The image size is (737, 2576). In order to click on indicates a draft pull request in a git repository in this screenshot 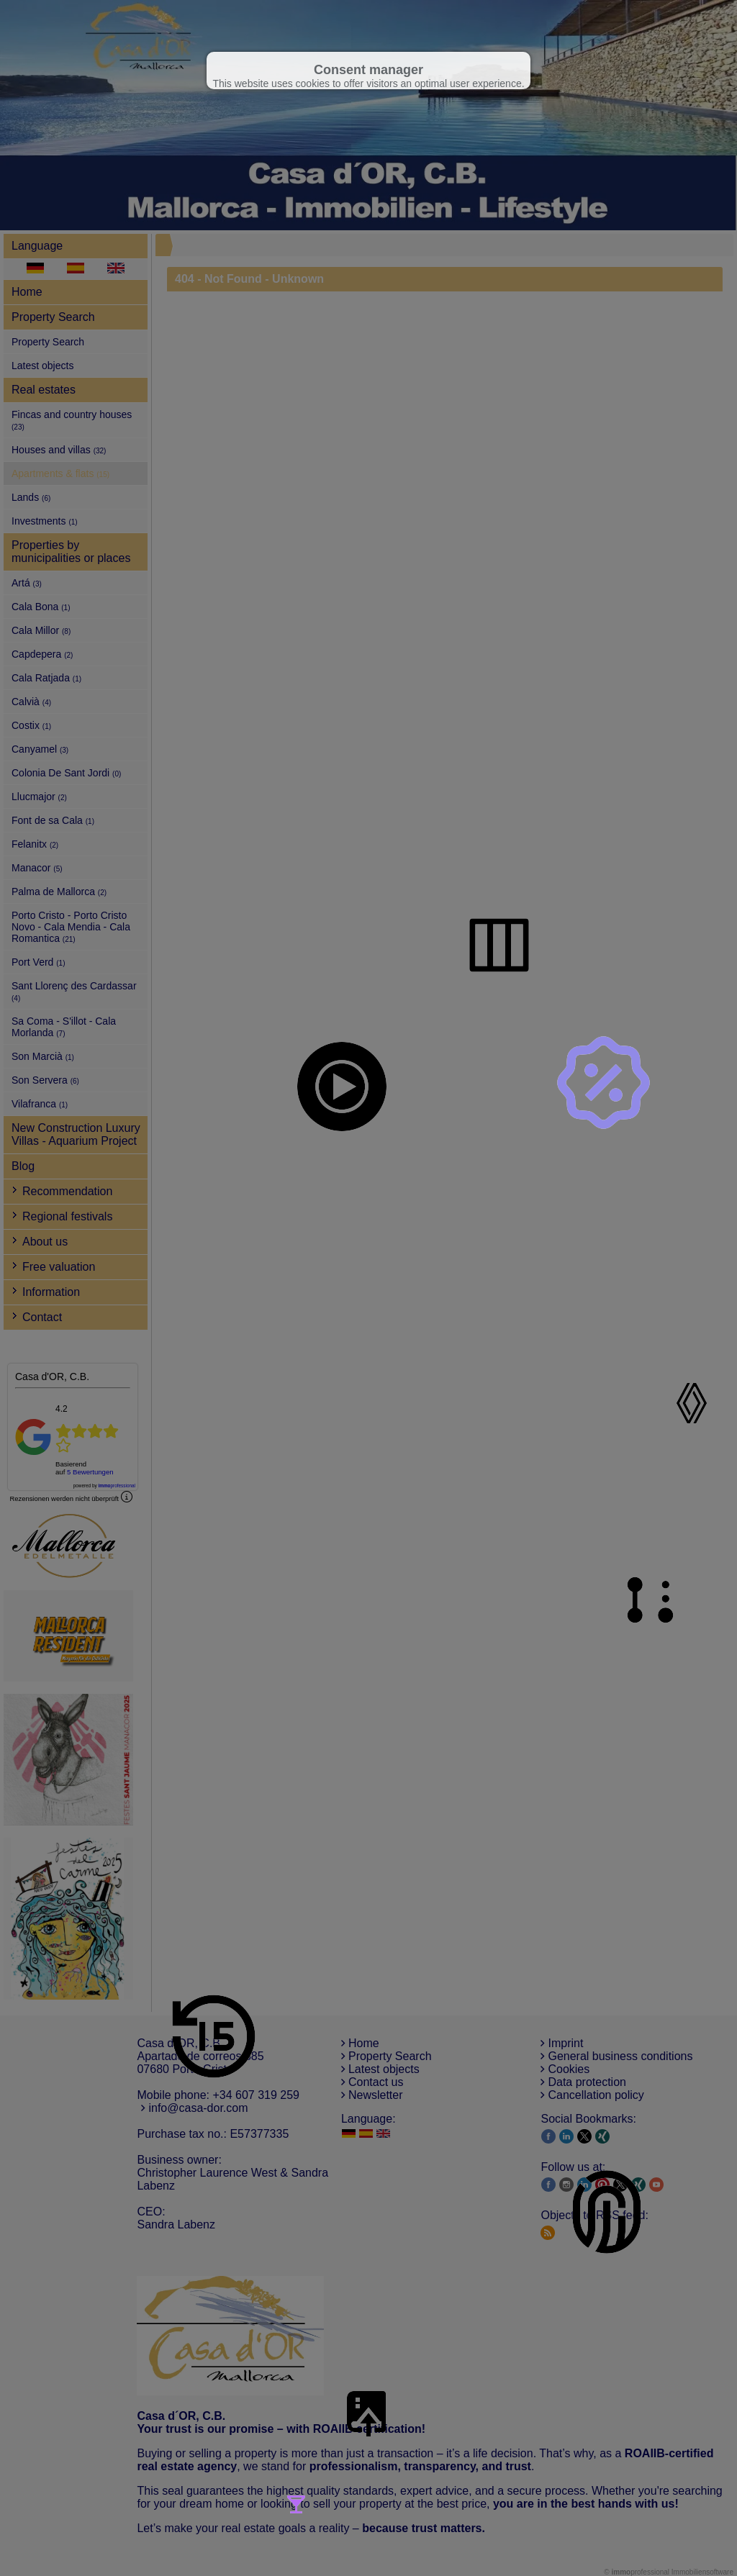, I will do `click(650, 1600)`.